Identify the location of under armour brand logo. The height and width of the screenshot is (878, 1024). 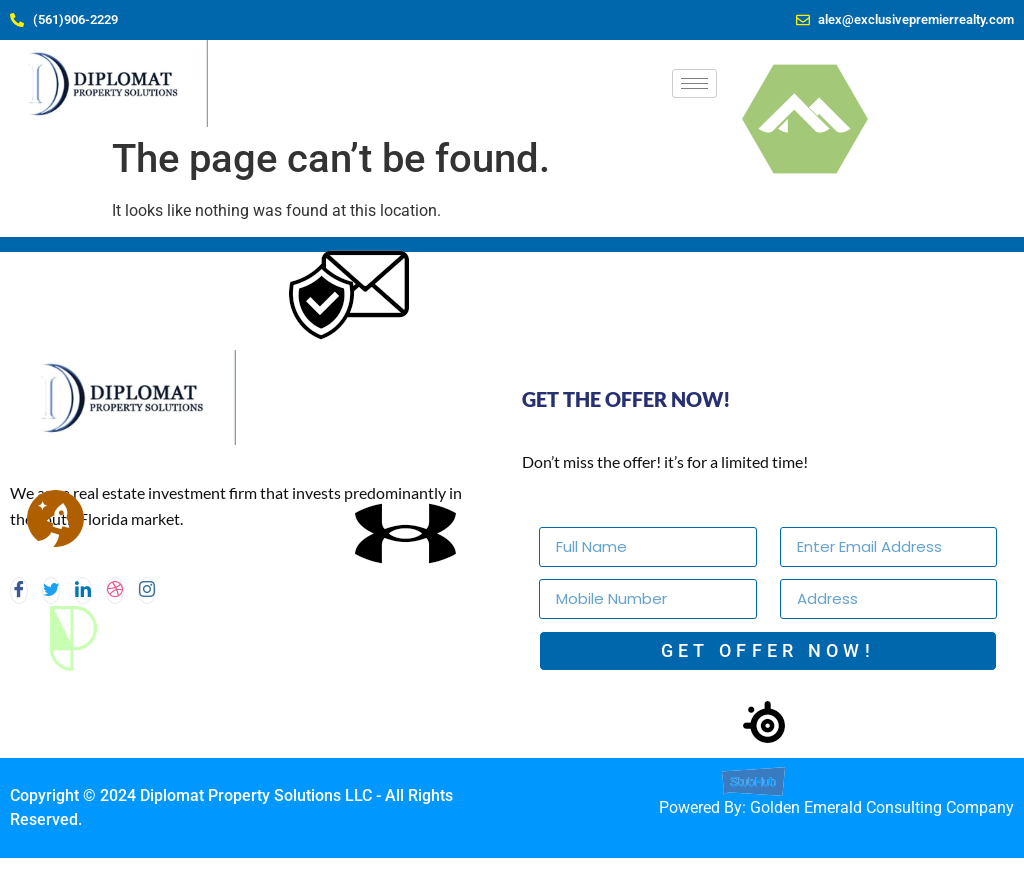
(405, 533).